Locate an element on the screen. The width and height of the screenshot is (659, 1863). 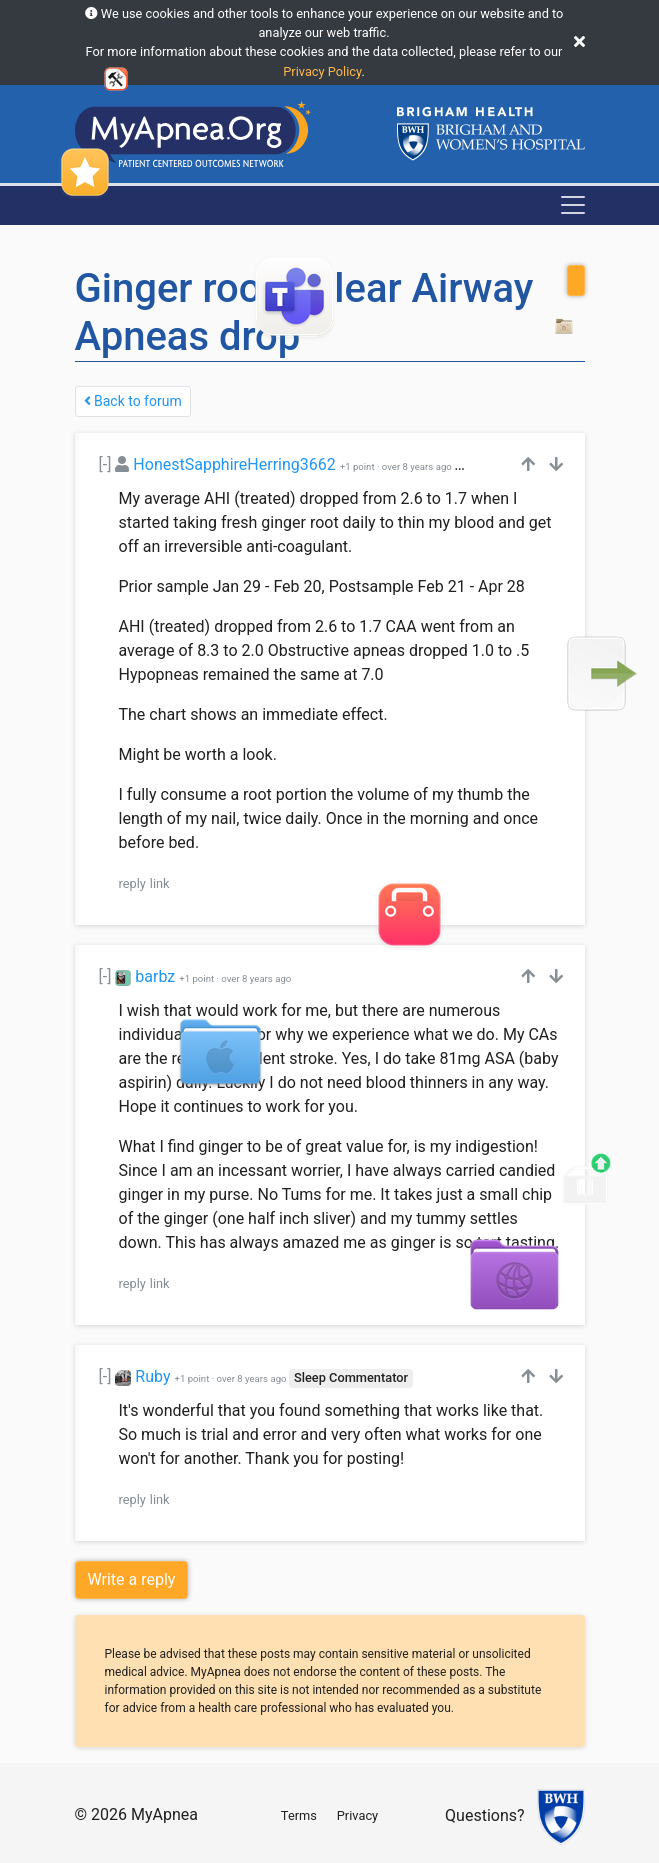
view featured applications is located at coordinates (85, 173).